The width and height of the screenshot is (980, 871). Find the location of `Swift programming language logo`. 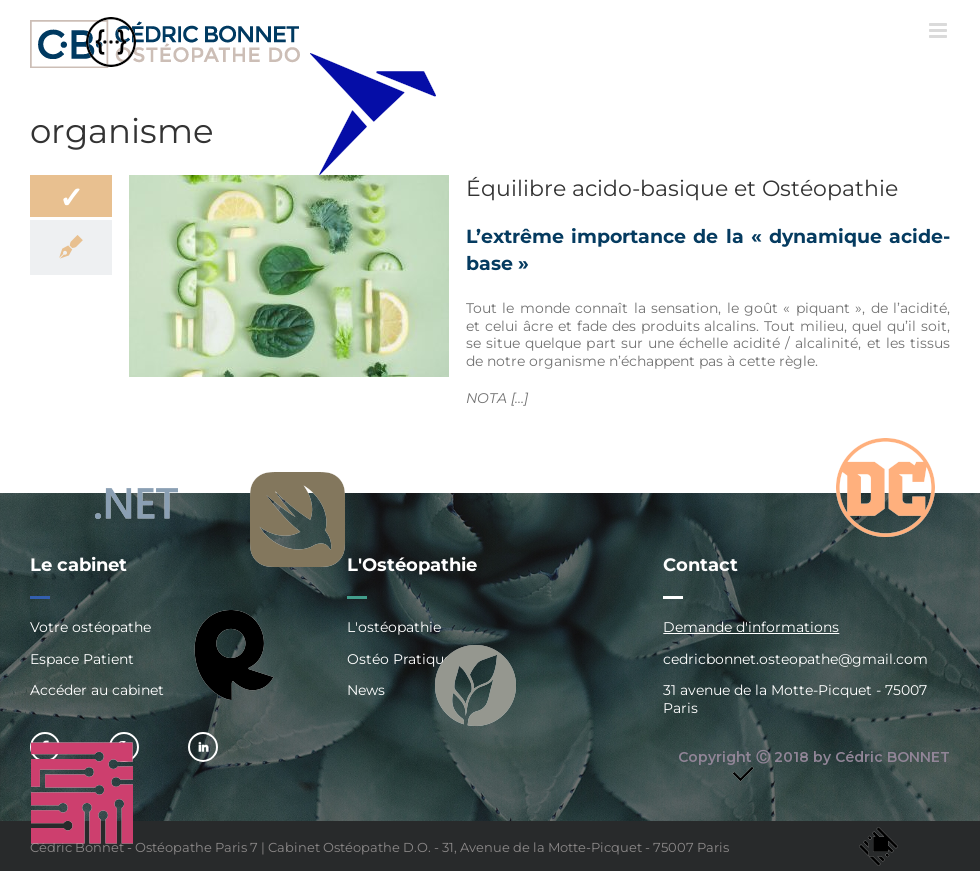

Swift programming language logo is located at coordinates (297, 519).